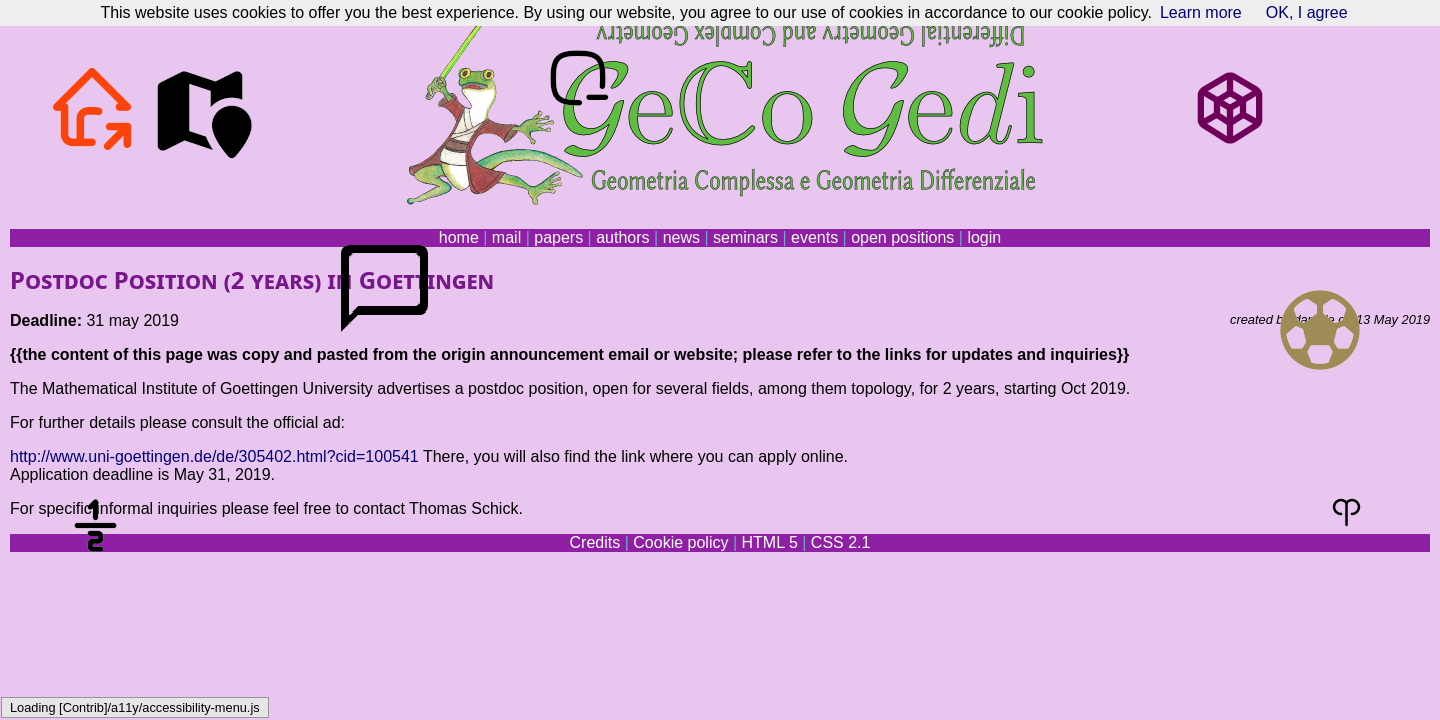 This screenshot has height=720, width=1440. Describe the element at coordinates (384, 288) in the screenshot. I see `open a new chat or message` at that location.